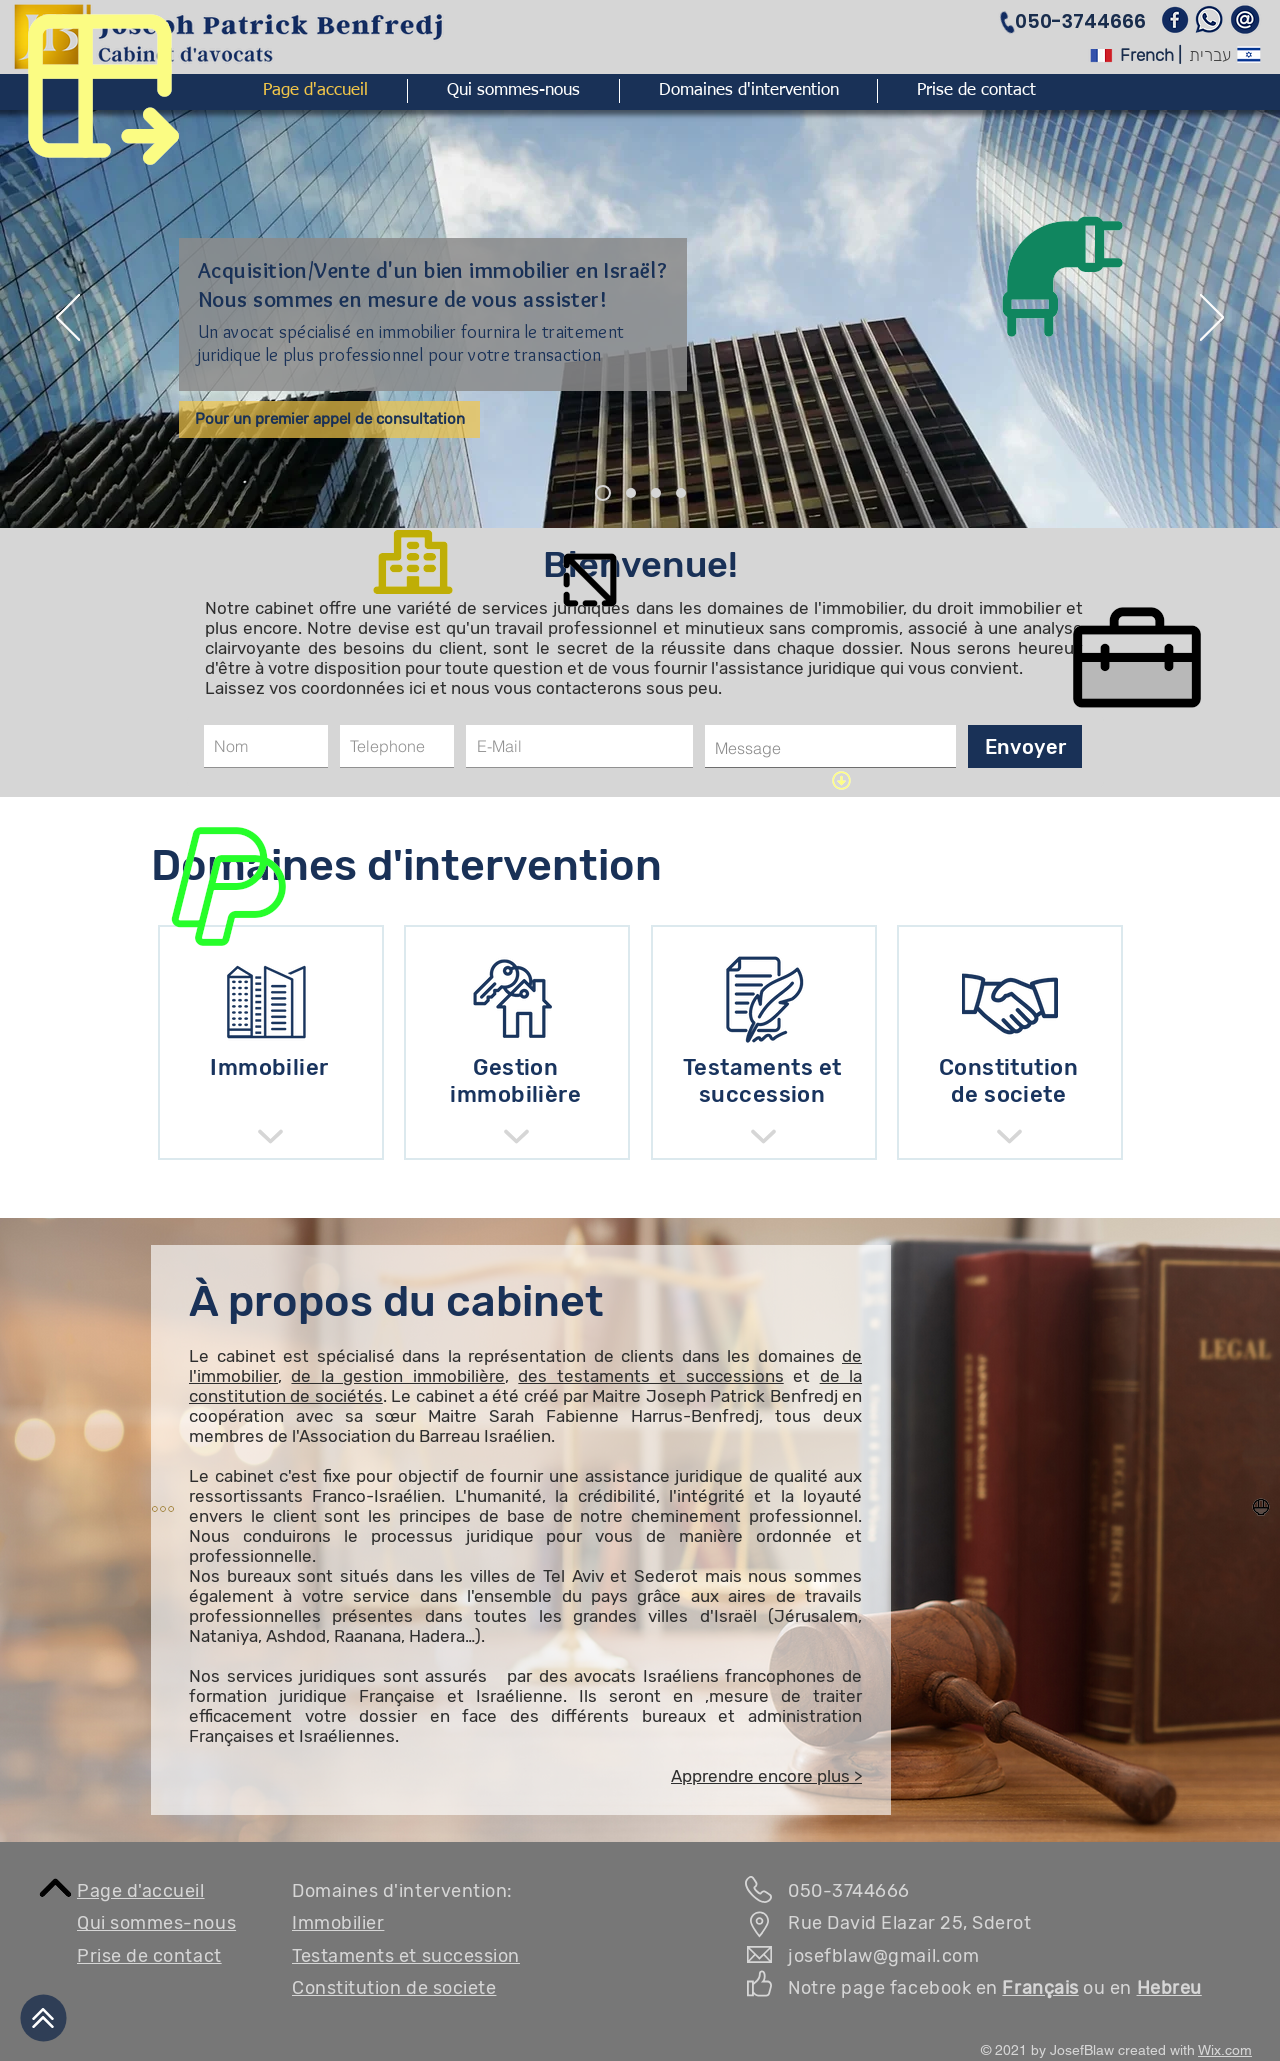 This screenshot has height=2061, width=1280. I want to click on view apartment or residential building details, so click(413, 562).